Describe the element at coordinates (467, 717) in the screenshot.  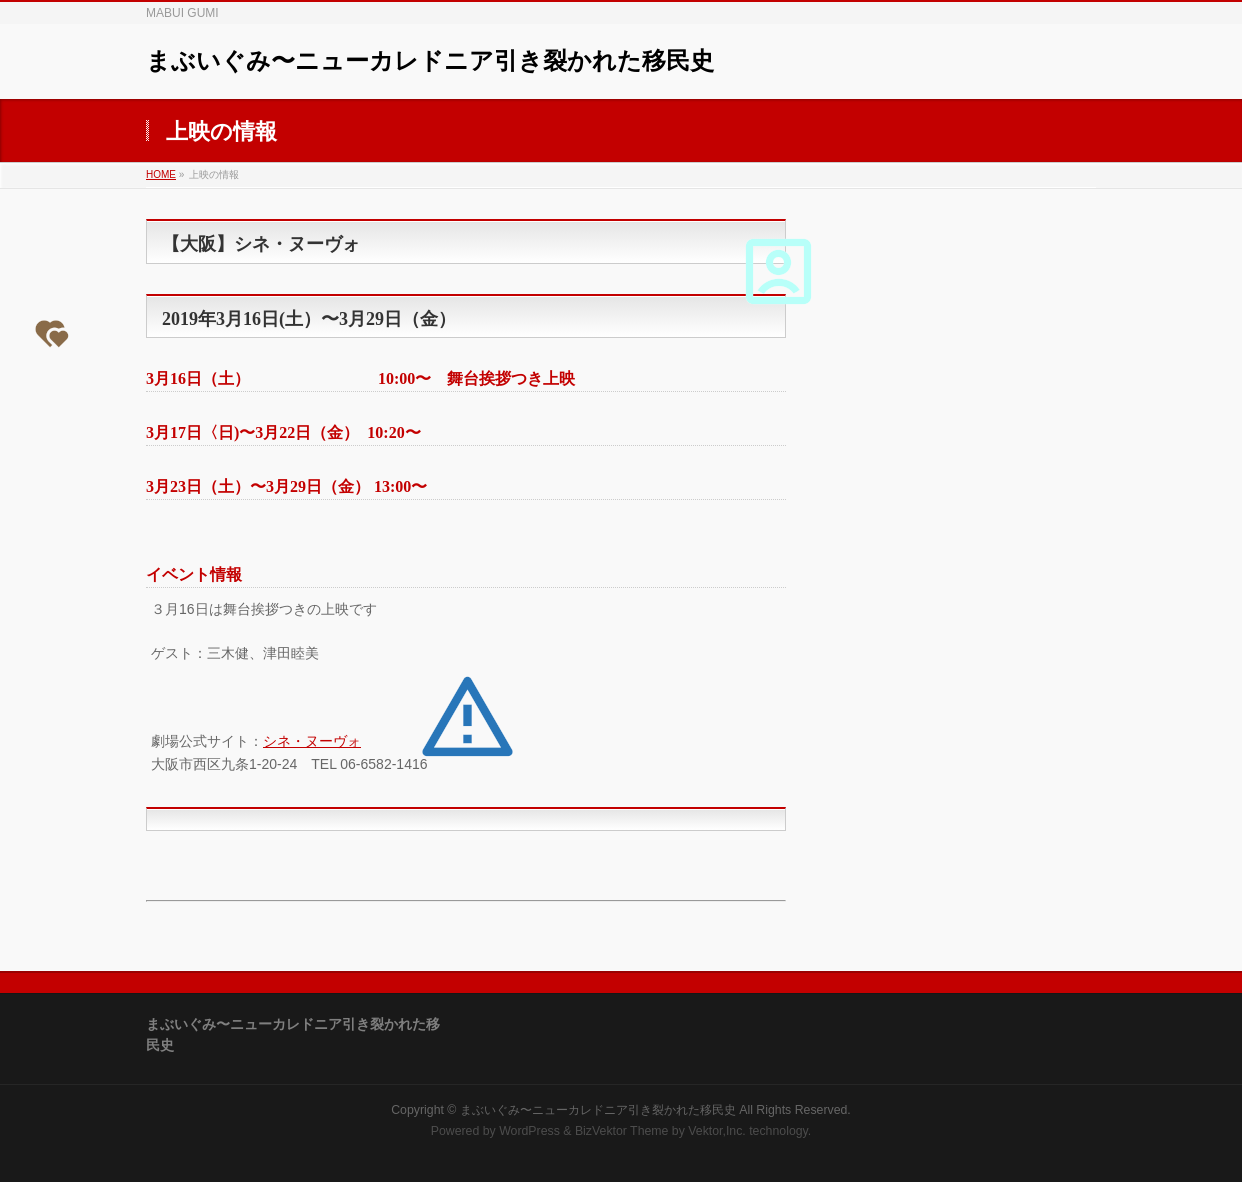
I see `indicates a warning or alert status` at that location.